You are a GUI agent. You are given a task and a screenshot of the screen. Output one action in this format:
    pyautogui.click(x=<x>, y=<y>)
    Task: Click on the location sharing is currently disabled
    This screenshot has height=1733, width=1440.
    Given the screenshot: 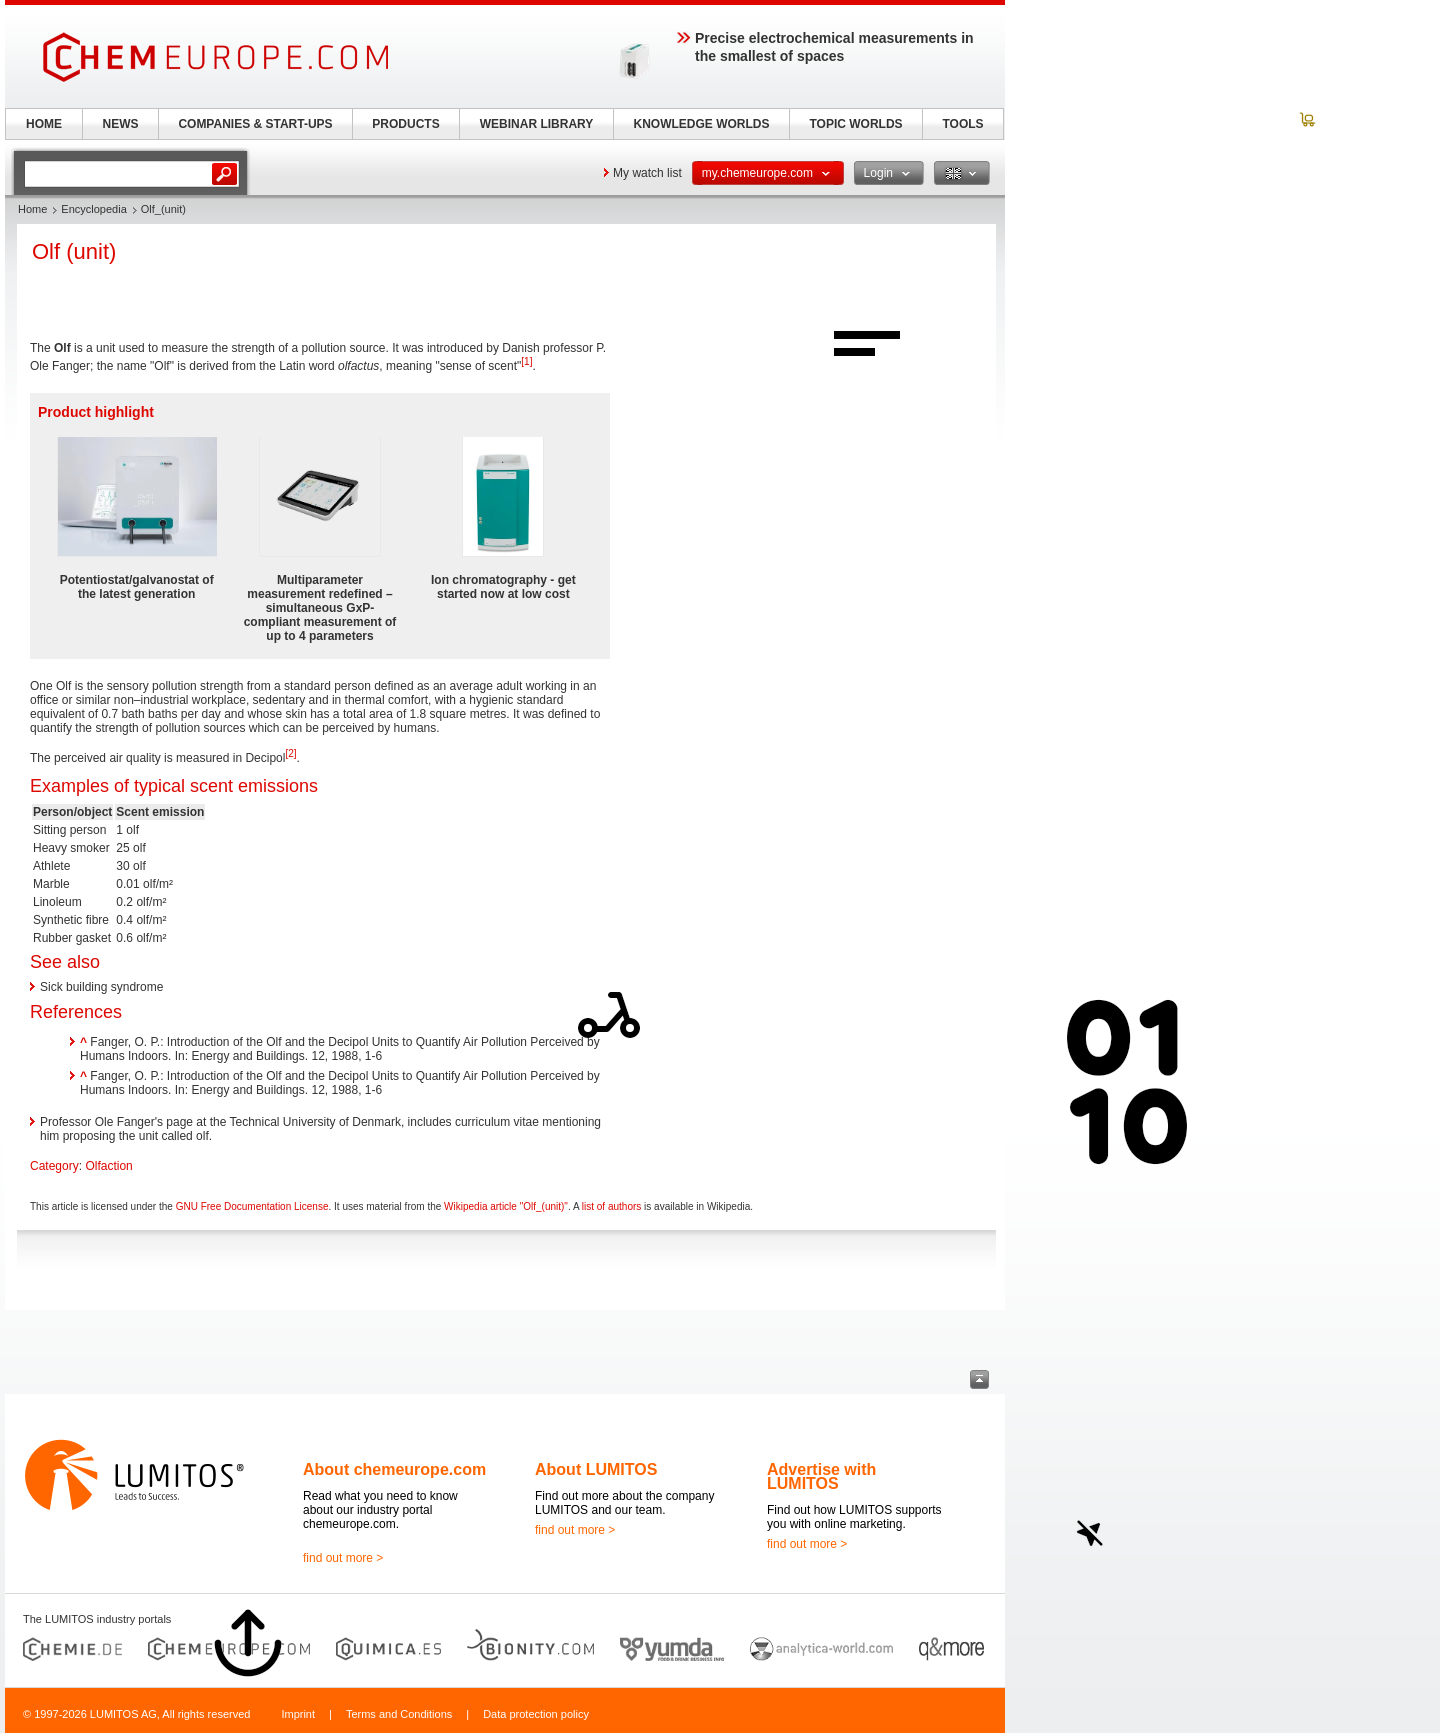 What is the action you would take?
    pyautogui.click(x=1089, y=1534)
    